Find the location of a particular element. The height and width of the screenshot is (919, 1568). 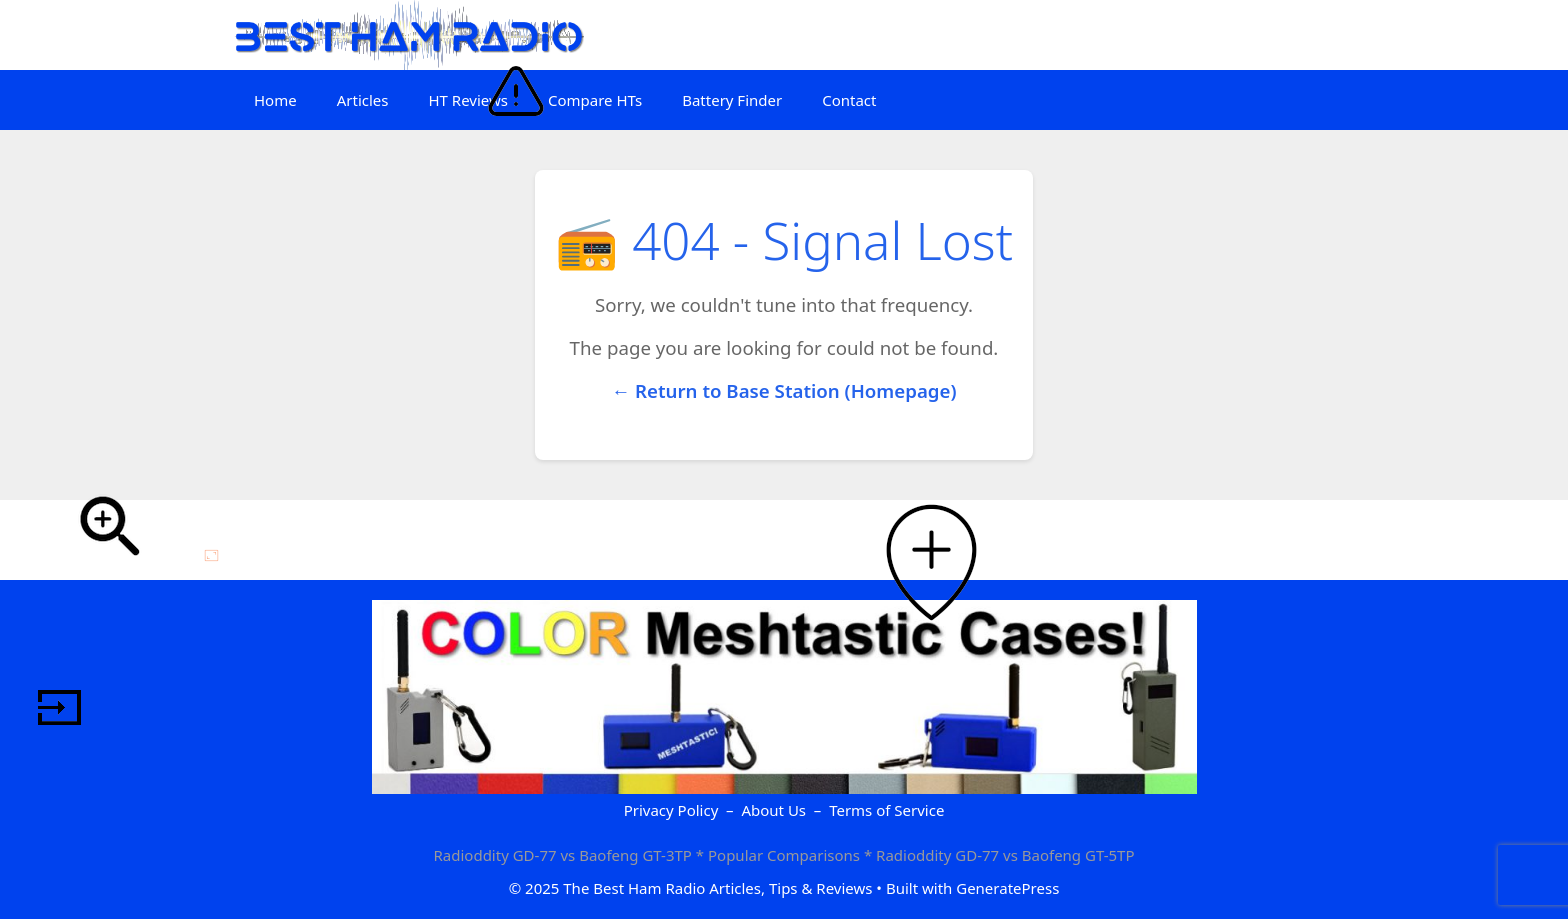

add a new location pin is located at coordinates (931, 562).